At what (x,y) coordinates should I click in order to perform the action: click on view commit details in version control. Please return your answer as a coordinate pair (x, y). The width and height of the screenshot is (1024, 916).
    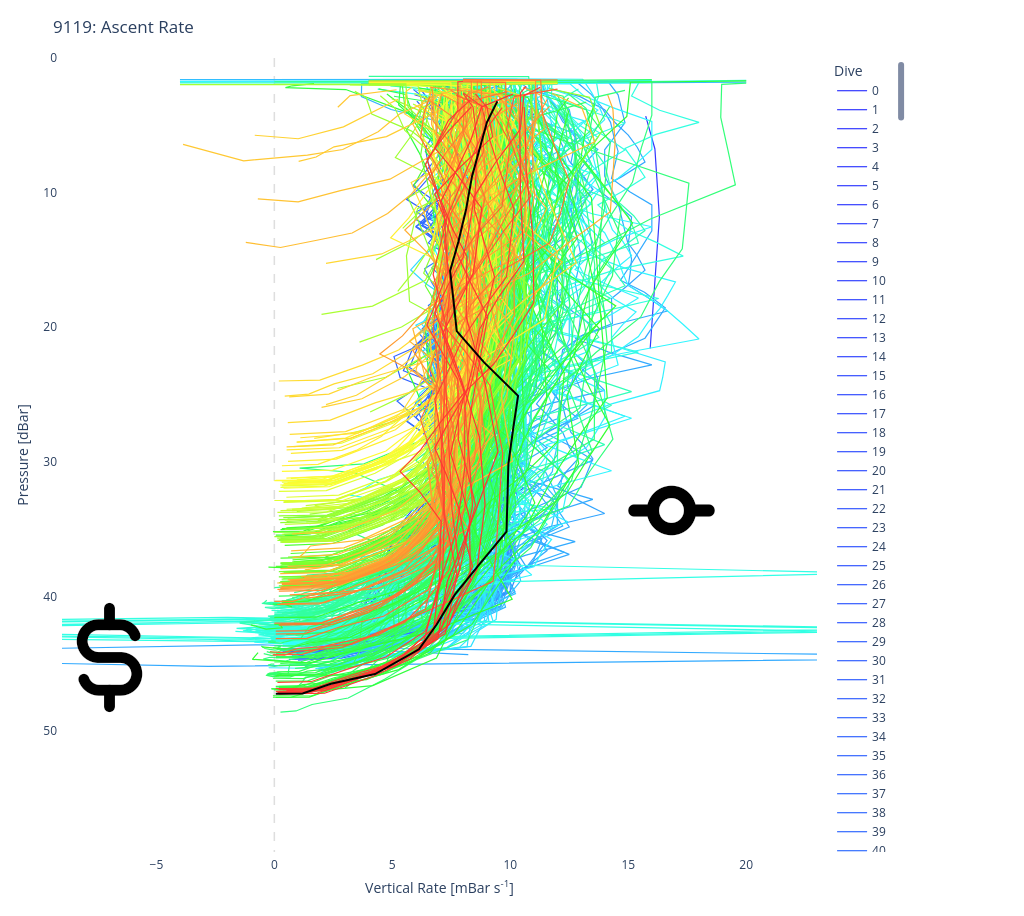
    Looking at the image, I should click on (671, 510).